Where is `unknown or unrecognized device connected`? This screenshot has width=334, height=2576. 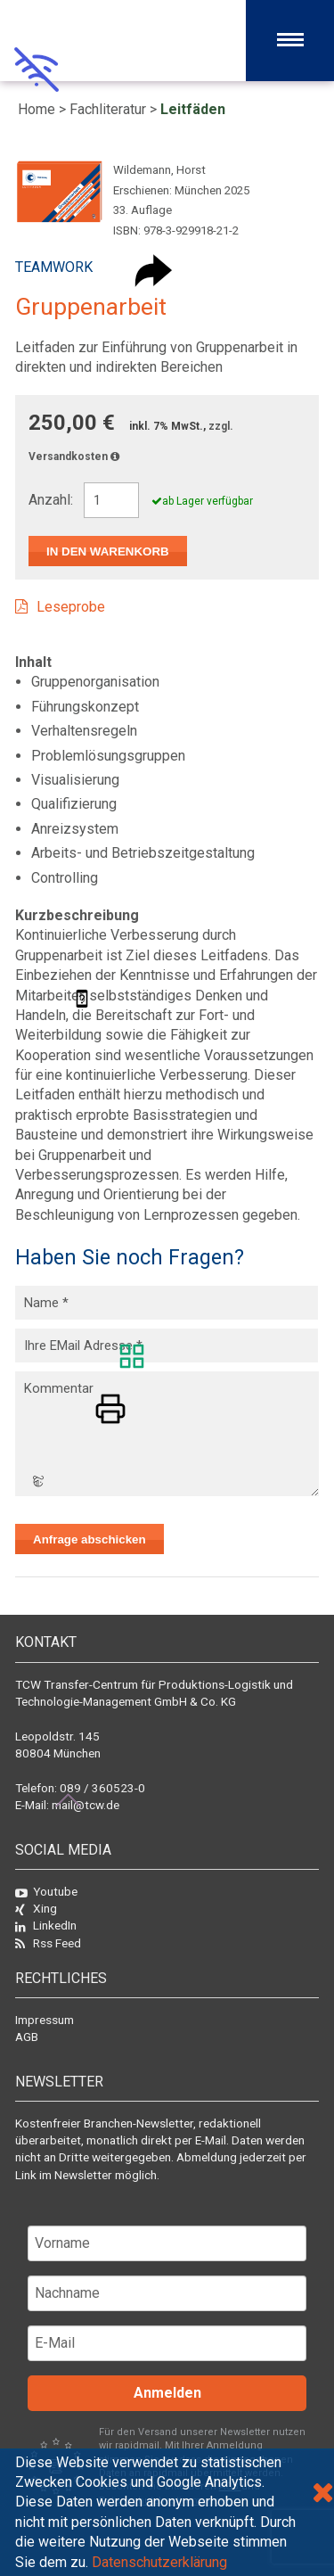
unknown or unrecognized device connected is located at coordinates (82, 999).